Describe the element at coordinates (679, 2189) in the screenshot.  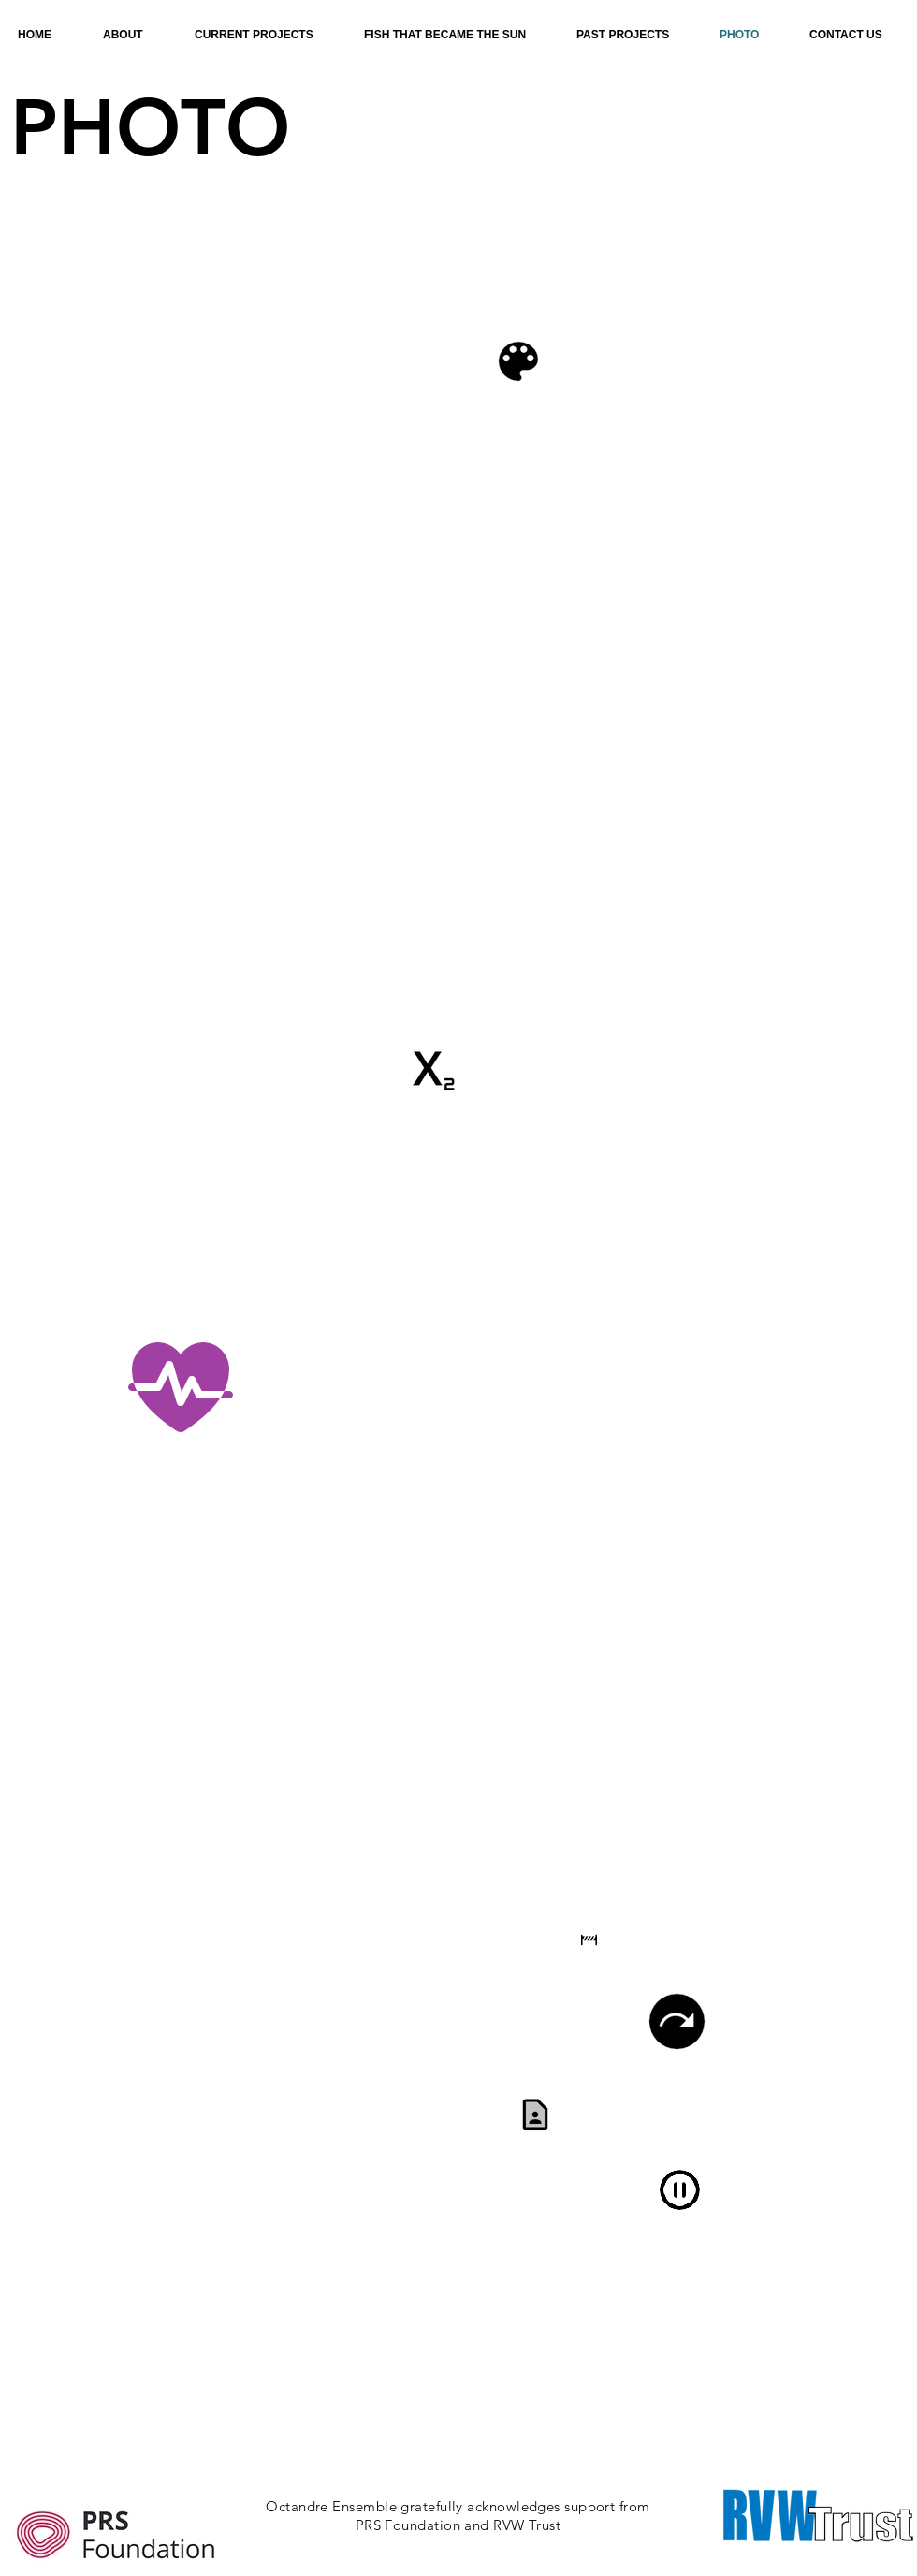
I see `pause media playback` at that location.